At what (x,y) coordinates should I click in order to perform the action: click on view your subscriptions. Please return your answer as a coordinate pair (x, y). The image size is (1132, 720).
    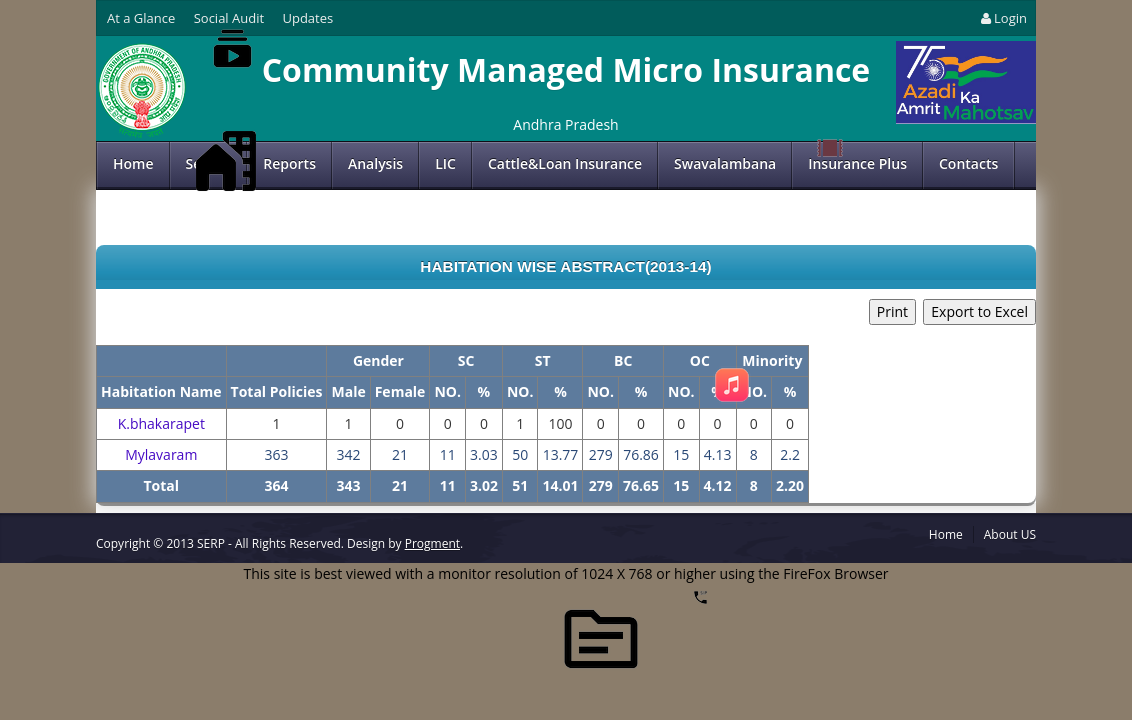
    Looking at the image, I should click on (232, 48).